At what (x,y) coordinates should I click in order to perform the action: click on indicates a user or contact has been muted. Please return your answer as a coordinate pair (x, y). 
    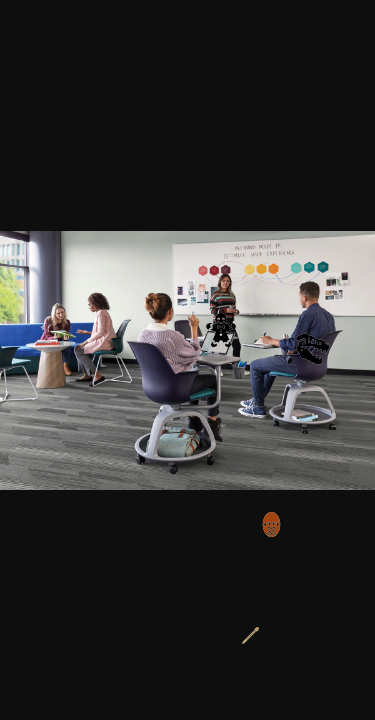
    Looking at the image, I should click on (271, 524).